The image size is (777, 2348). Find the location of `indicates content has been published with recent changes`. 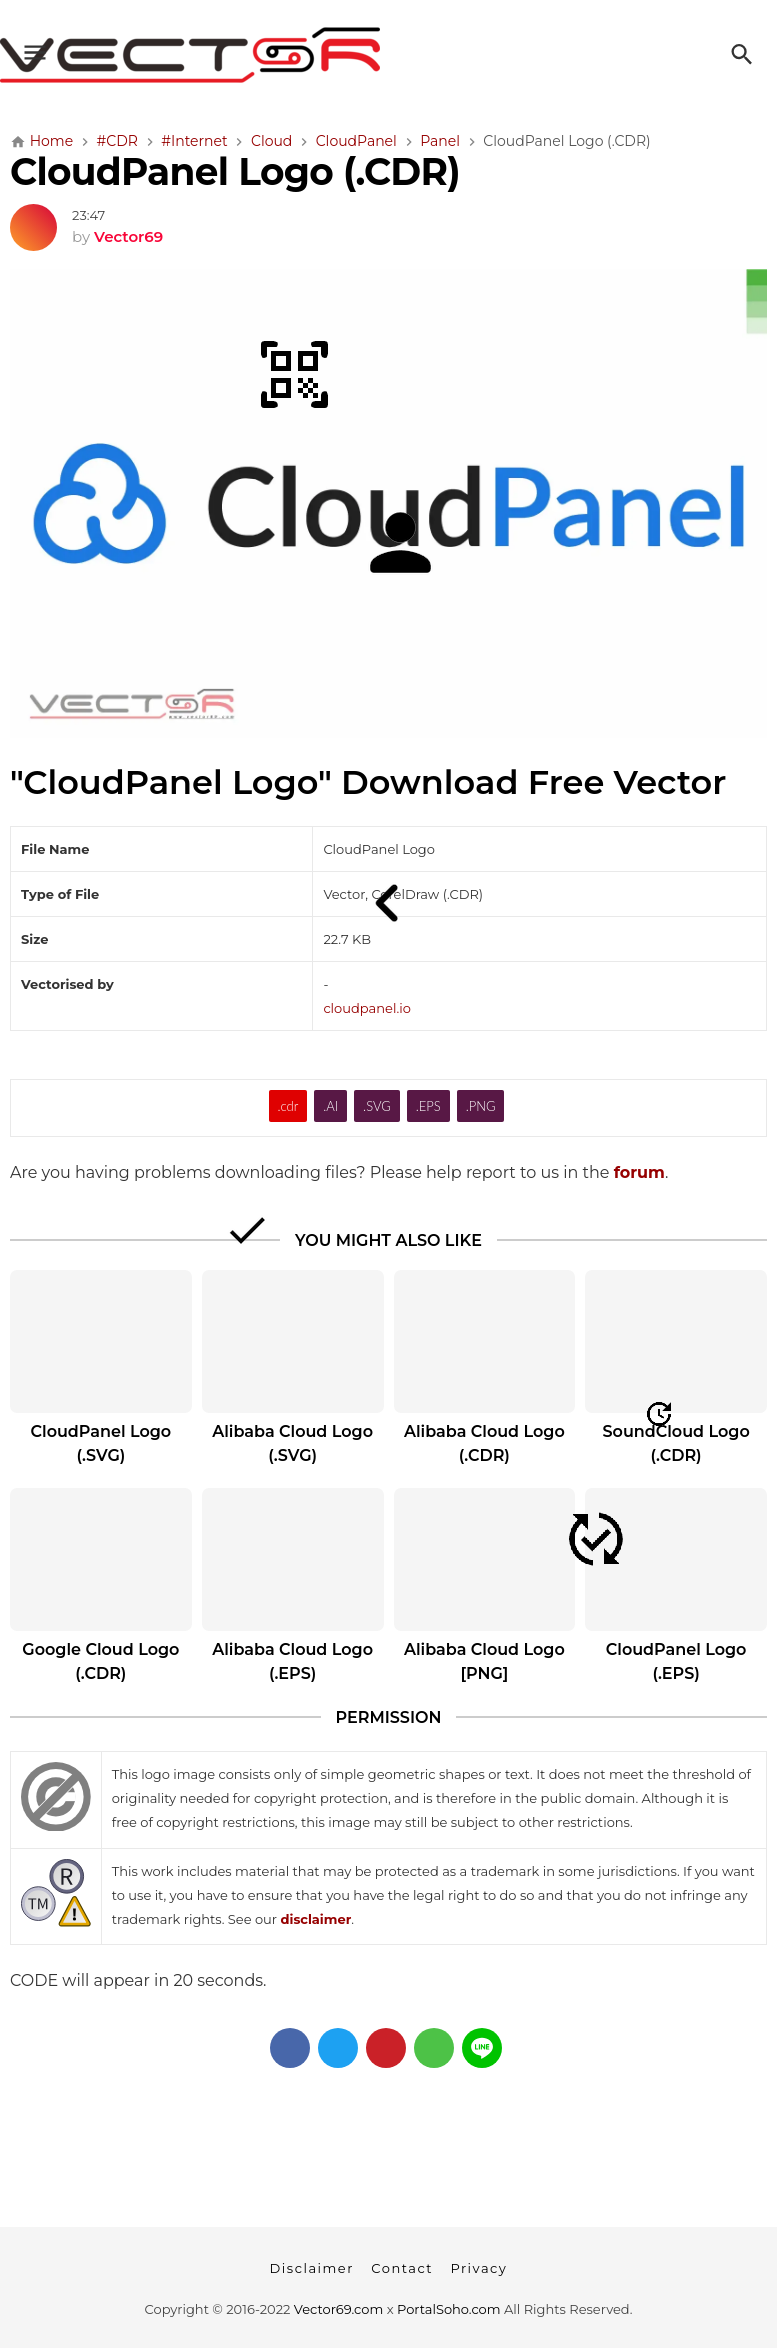

indicates content has been published with recent changes is located at coordinates (596, 1539).